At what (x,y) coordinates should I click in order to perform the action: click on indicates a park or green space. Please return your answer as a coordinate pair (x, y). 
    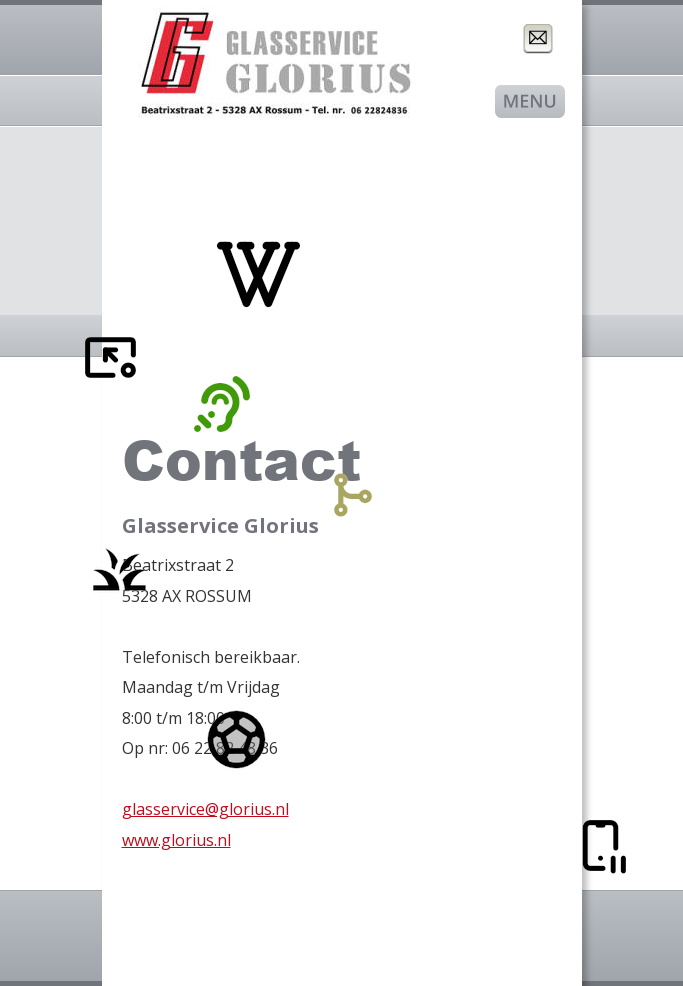
    Looking at the image, I should click on (119, 569).